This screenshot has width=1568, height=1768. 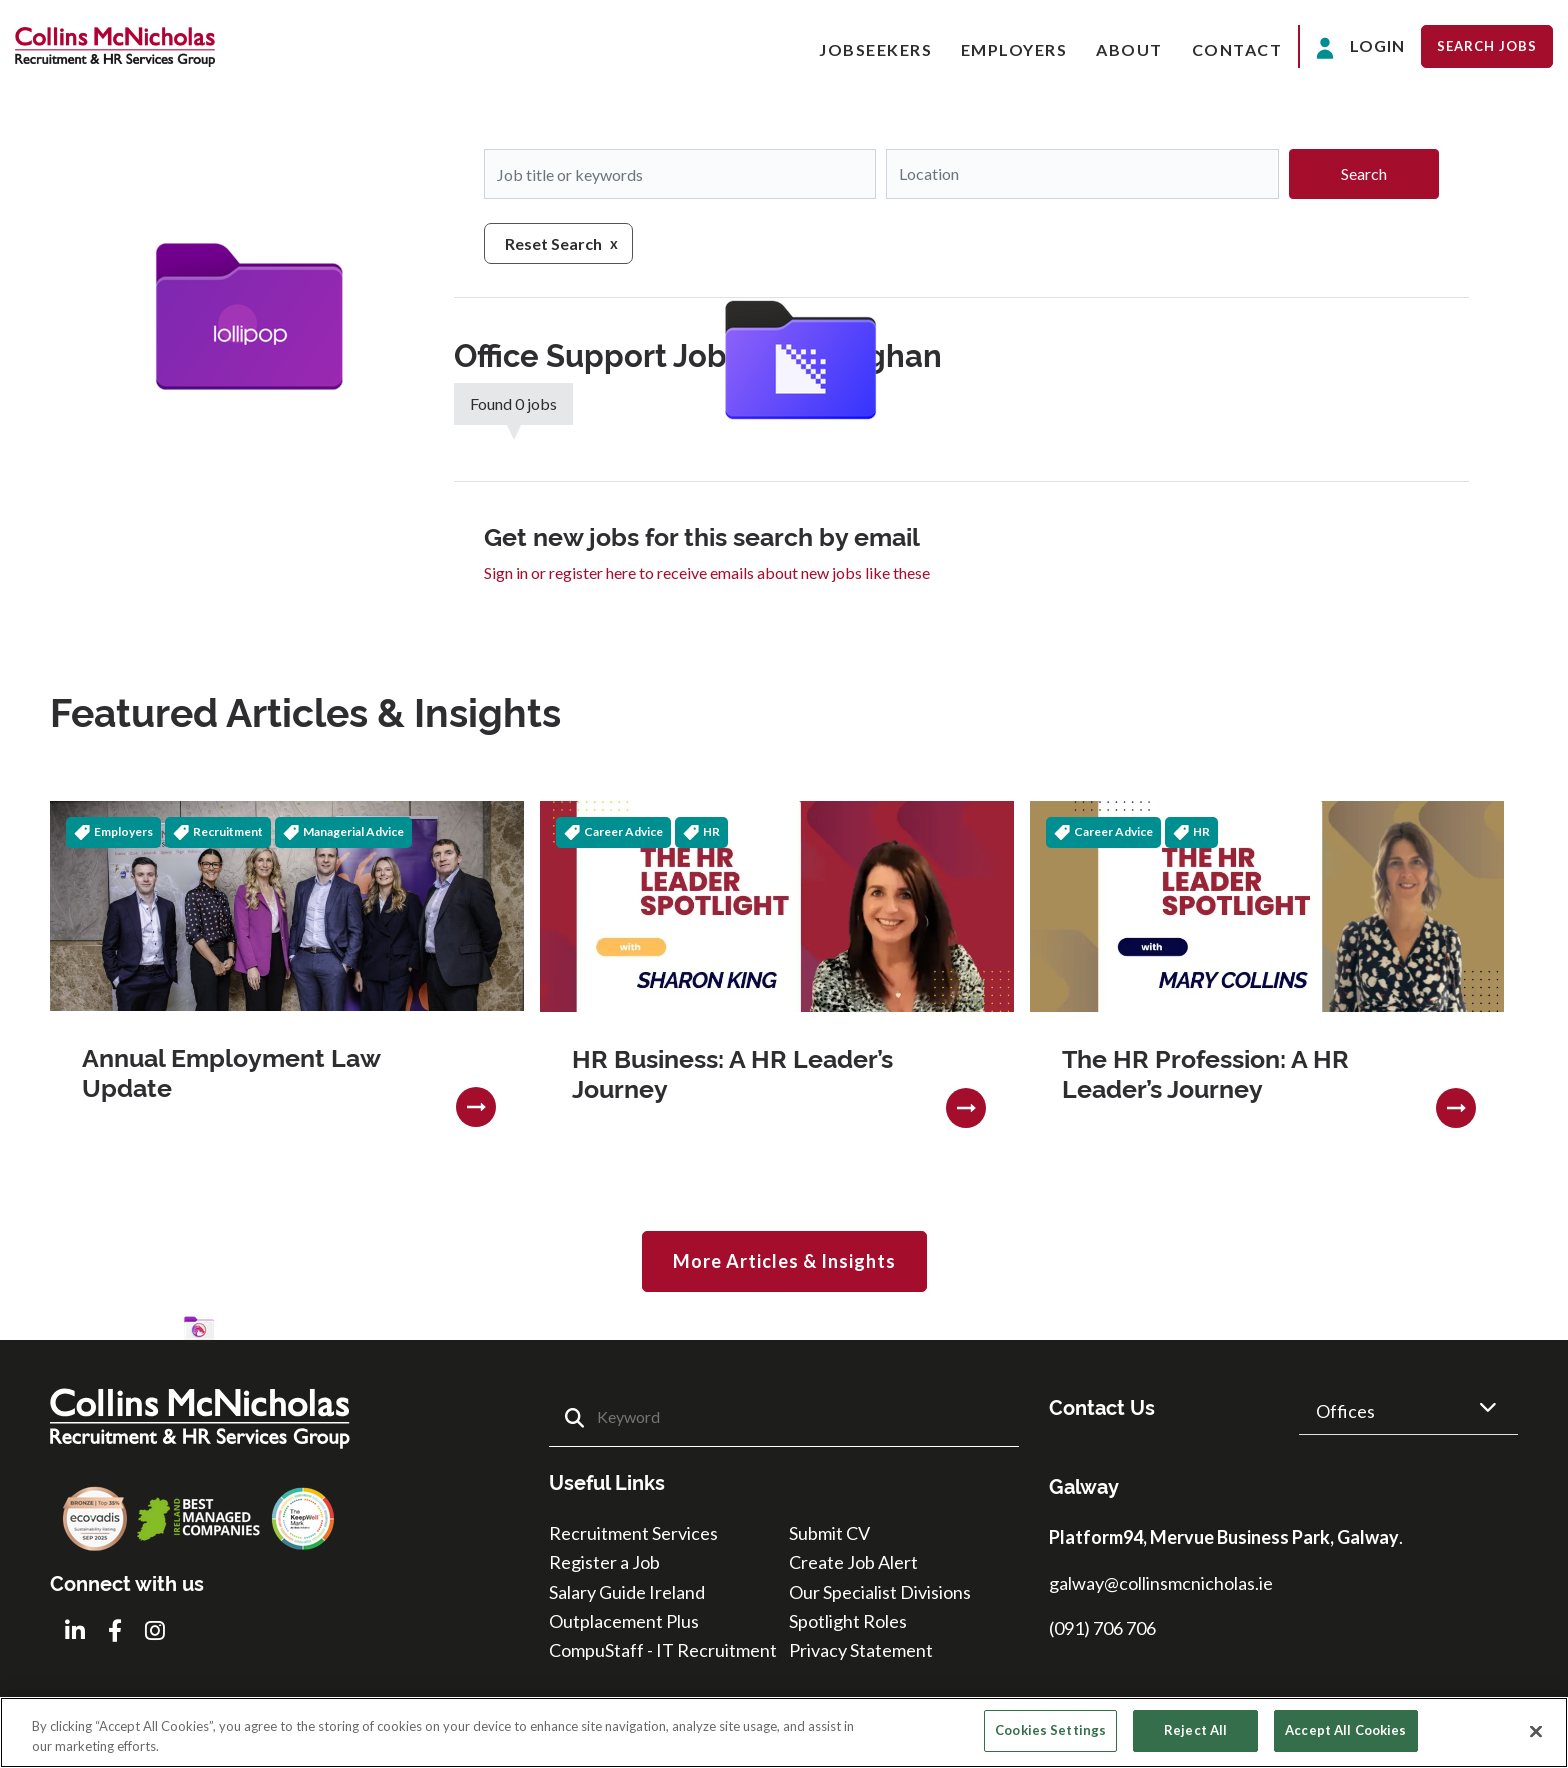 What do you see at coordinates (248, 321) in the screenshot?
I see `open android lollipop system folder` at bounding box center [248, 321].